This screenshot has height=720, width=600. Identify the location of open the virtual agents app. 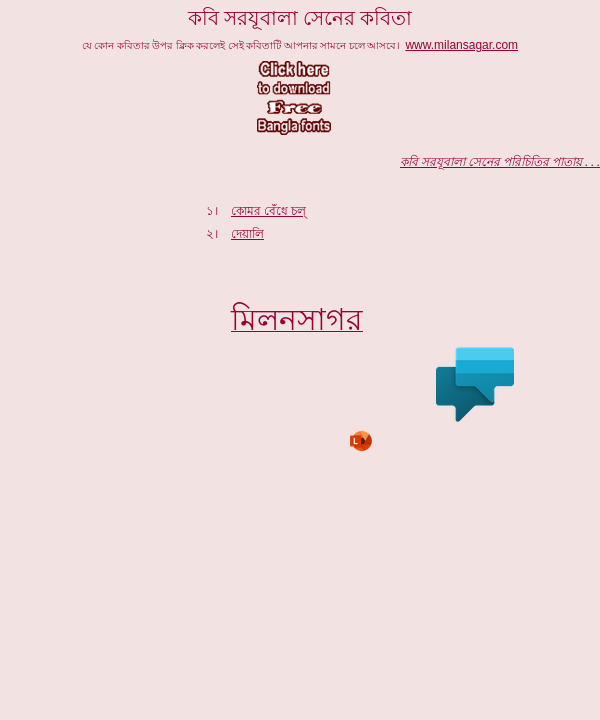
(475, 383).